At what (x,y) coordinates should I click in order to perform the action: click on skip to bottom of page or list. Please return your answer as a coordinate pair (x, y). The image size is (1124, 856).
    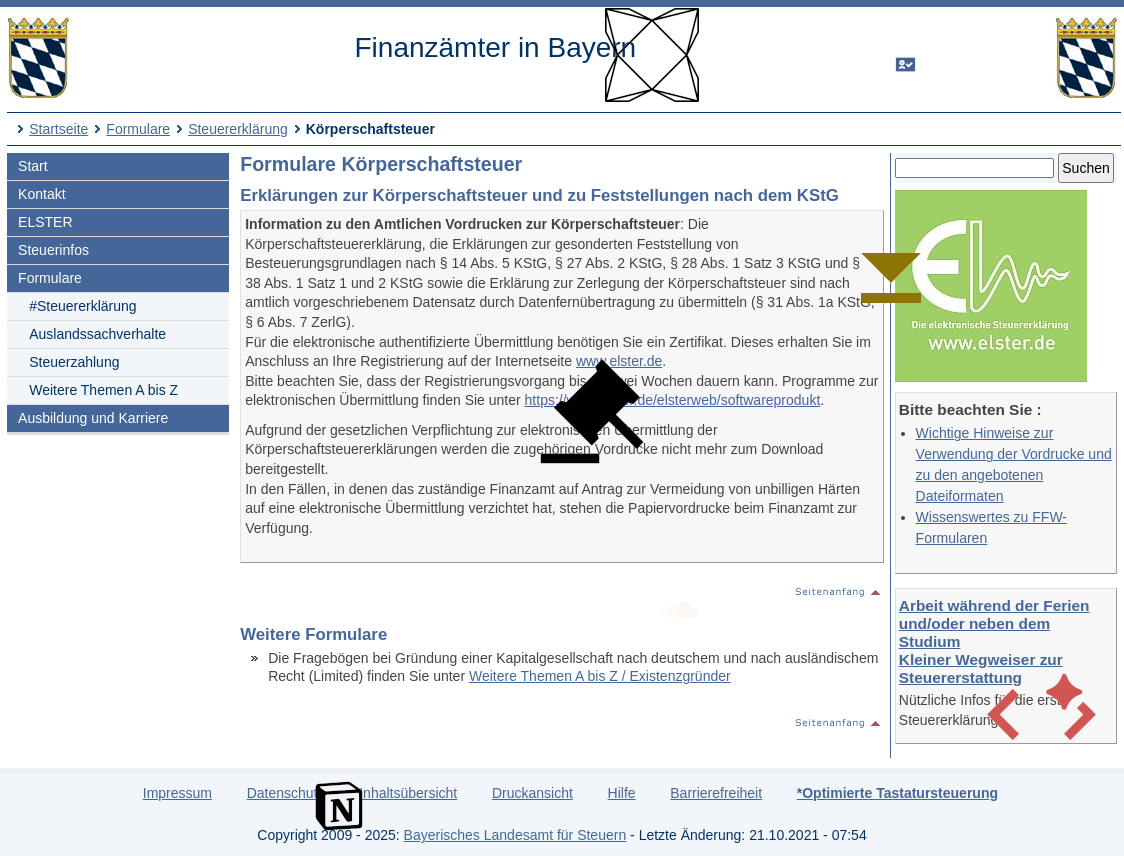
    Looking at the image, I should click on (891, 278).